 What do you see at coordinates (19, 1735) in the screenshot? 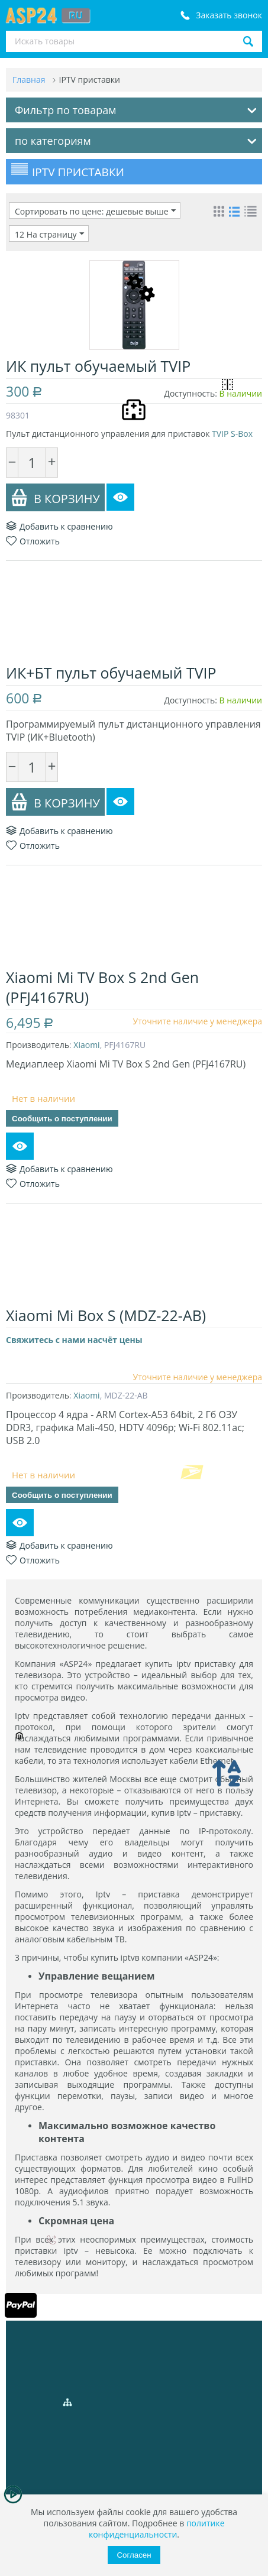
I see `magento e-commerce platform logo` at bounding box center [19, 1735].